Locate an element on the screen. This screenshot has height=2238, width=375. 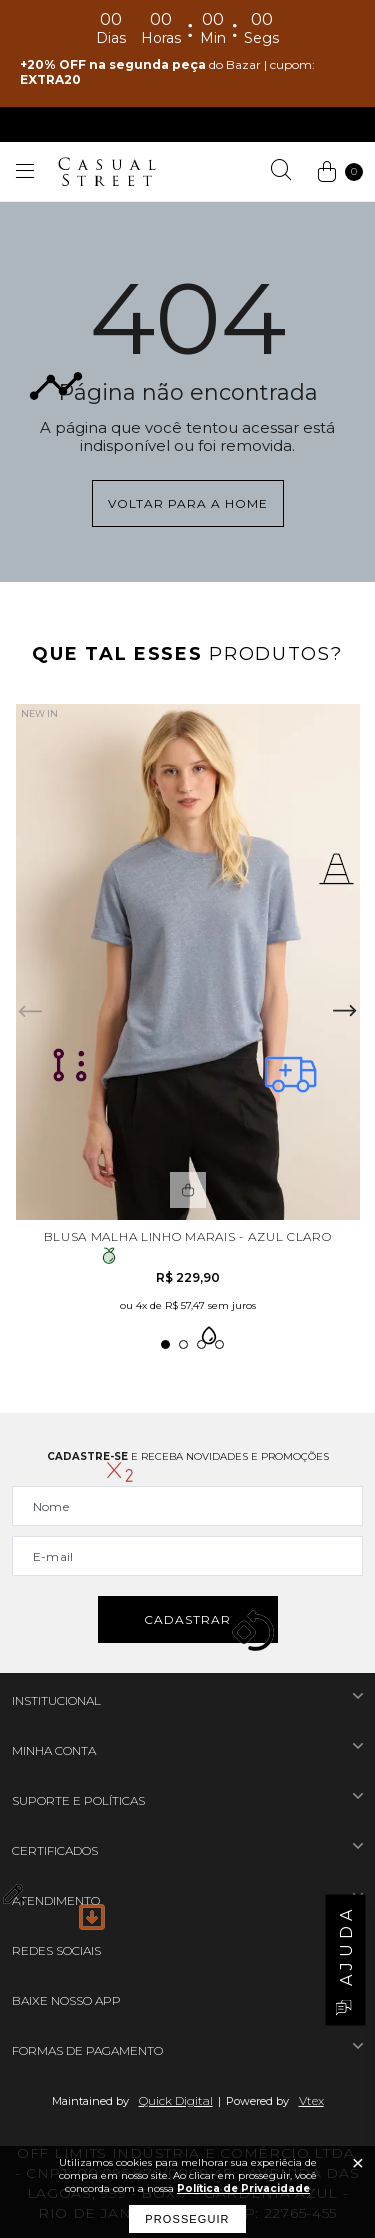
create a draft pull request is located at coordinates (70, 1065).